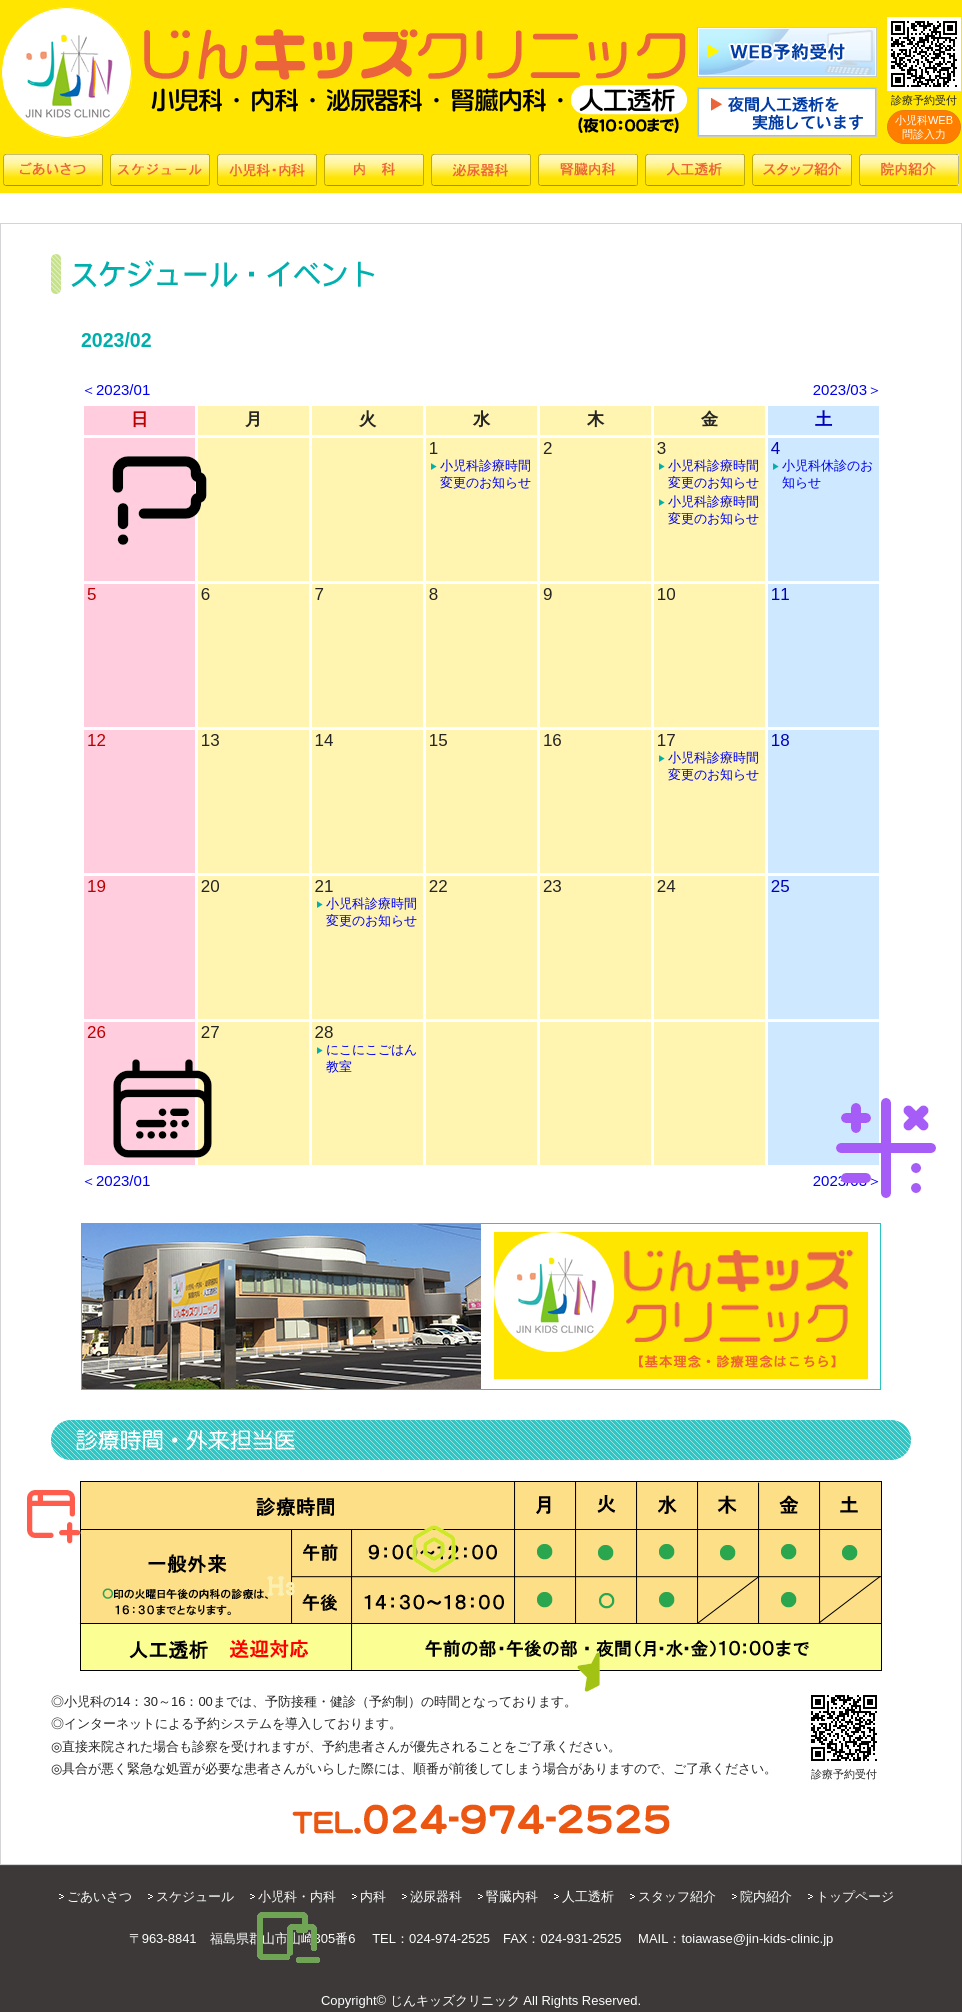 This screenshot has height=2012, width=962. I want to click on open a new browser tab, so click(51, 1514).